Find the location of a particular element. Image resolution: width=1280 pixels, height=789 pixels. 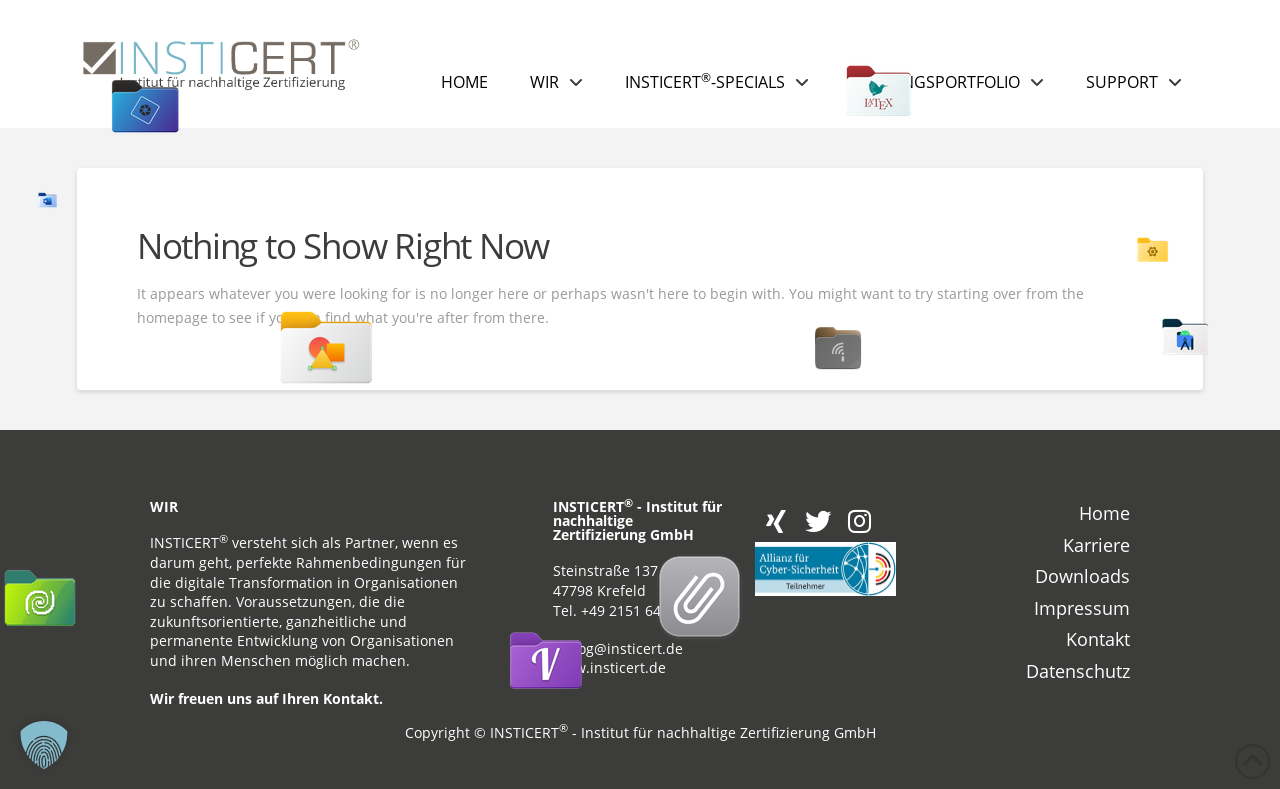

open folder containing LibreOffice Draw files is located at coordinates (326, 350).